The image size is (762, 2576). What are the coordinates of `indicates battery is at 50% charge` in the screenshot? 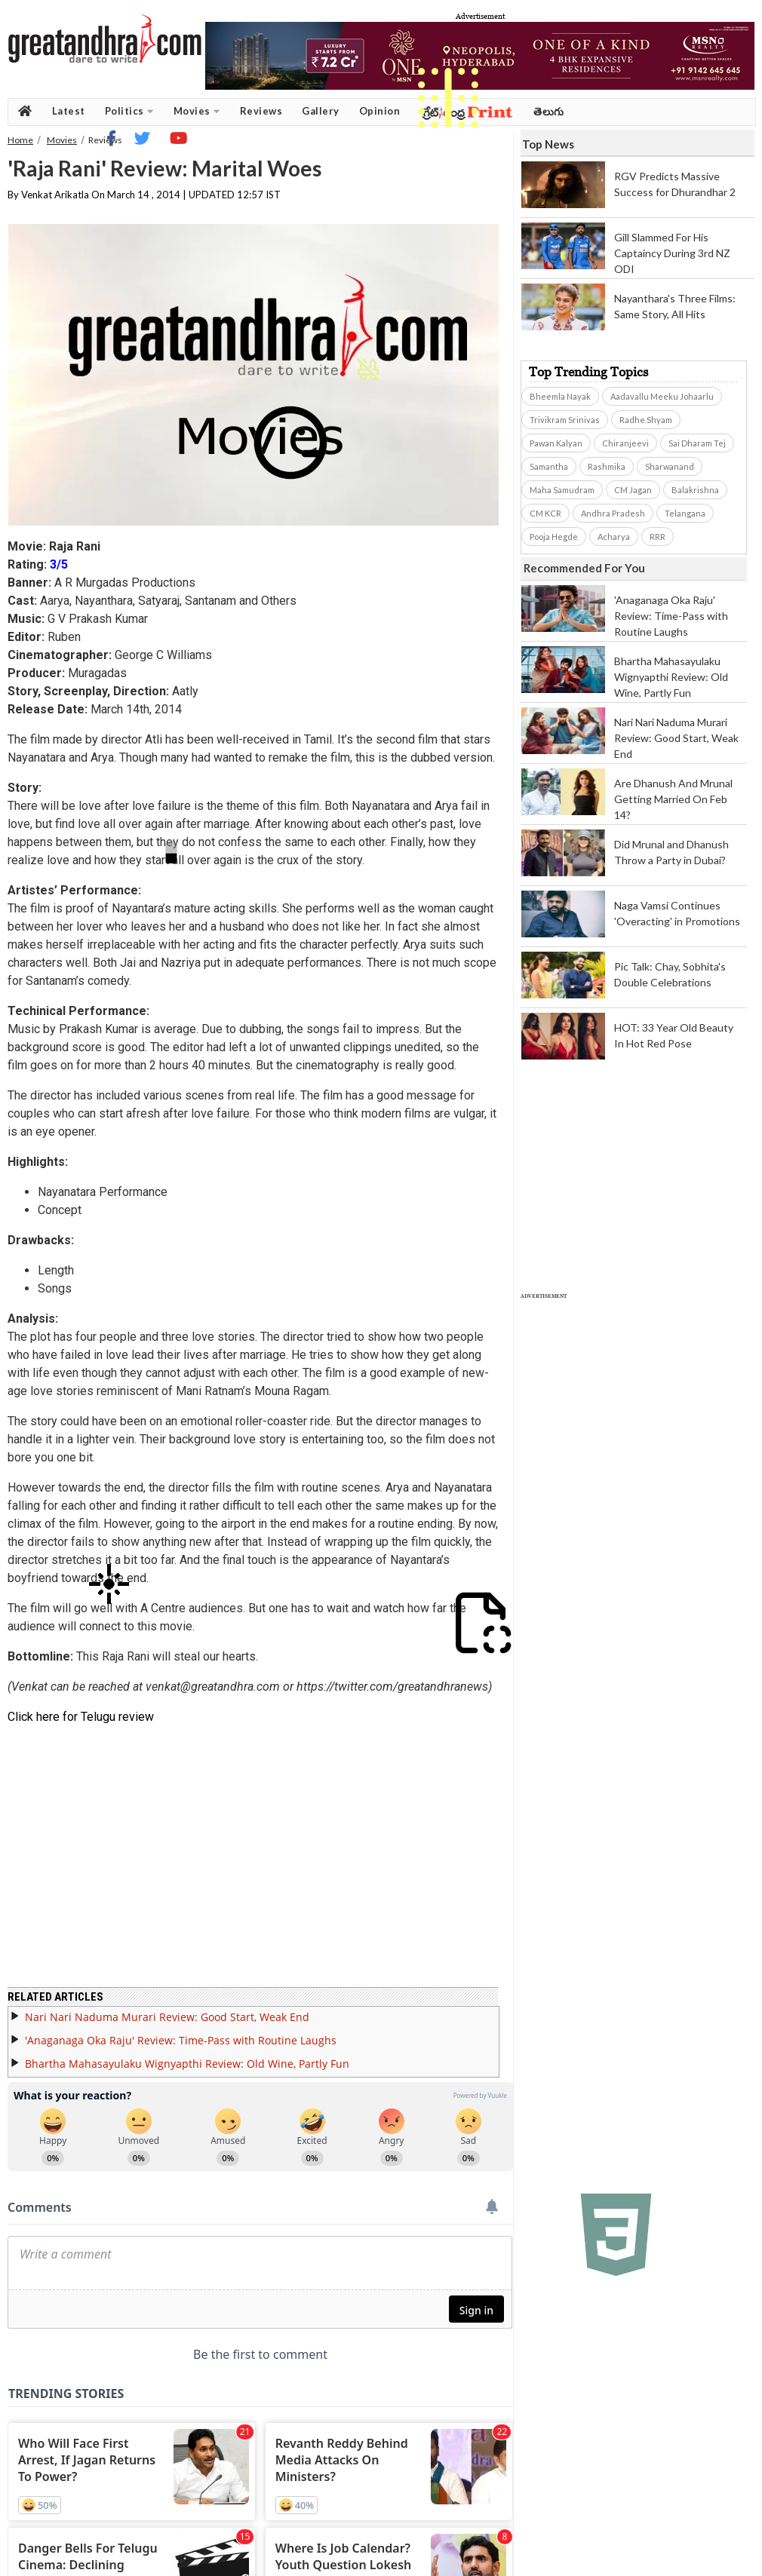 It's located at (171, 852).